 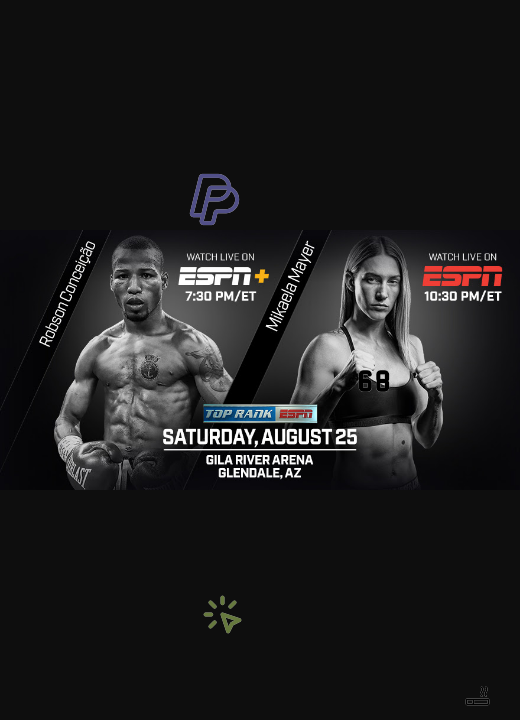 I want to click on displays the number 68 as a label or count indicator, so click(x=374, y=381).